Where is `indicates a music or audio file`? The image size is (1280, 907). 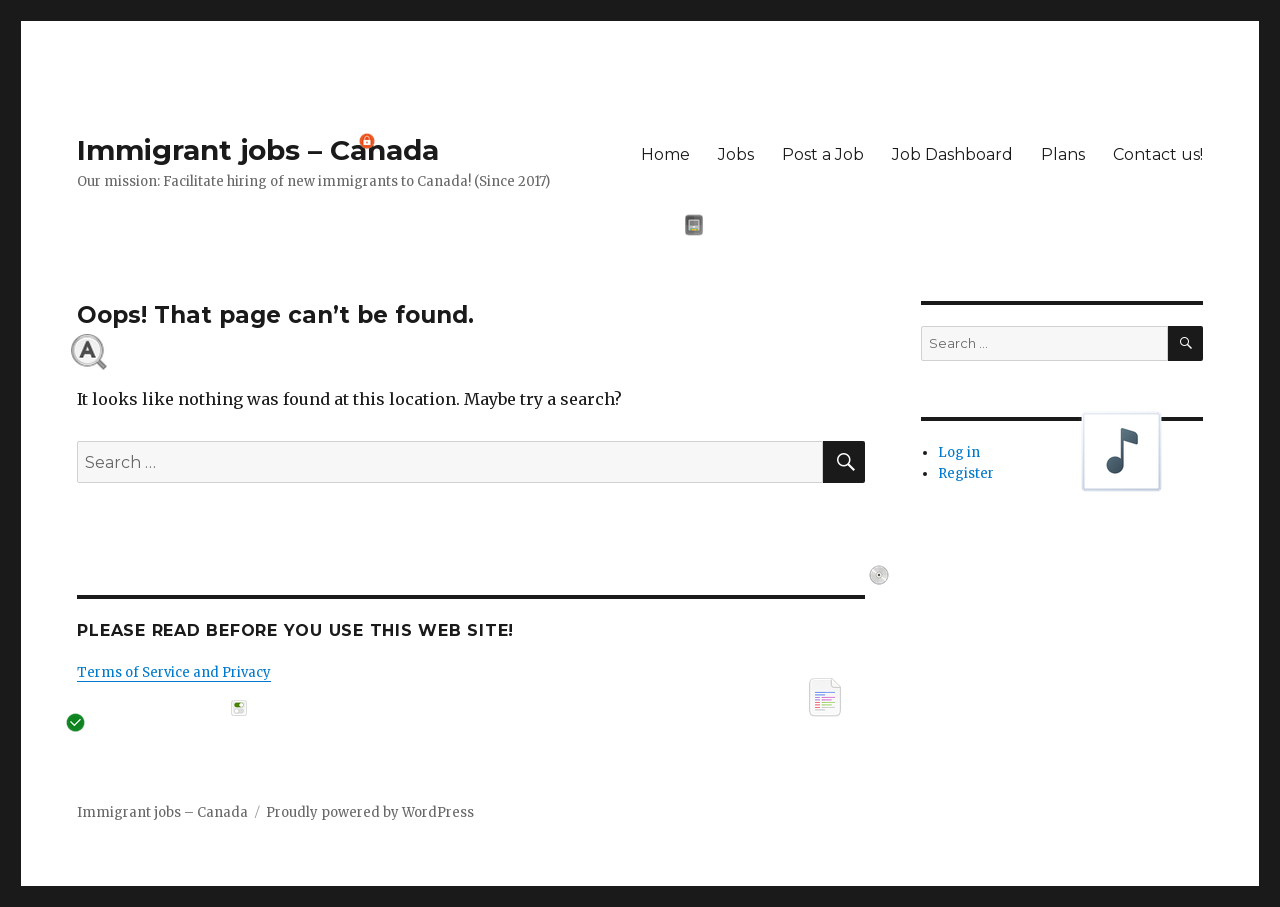
indicates a music or audio file is located at coordinates (1121, 451).